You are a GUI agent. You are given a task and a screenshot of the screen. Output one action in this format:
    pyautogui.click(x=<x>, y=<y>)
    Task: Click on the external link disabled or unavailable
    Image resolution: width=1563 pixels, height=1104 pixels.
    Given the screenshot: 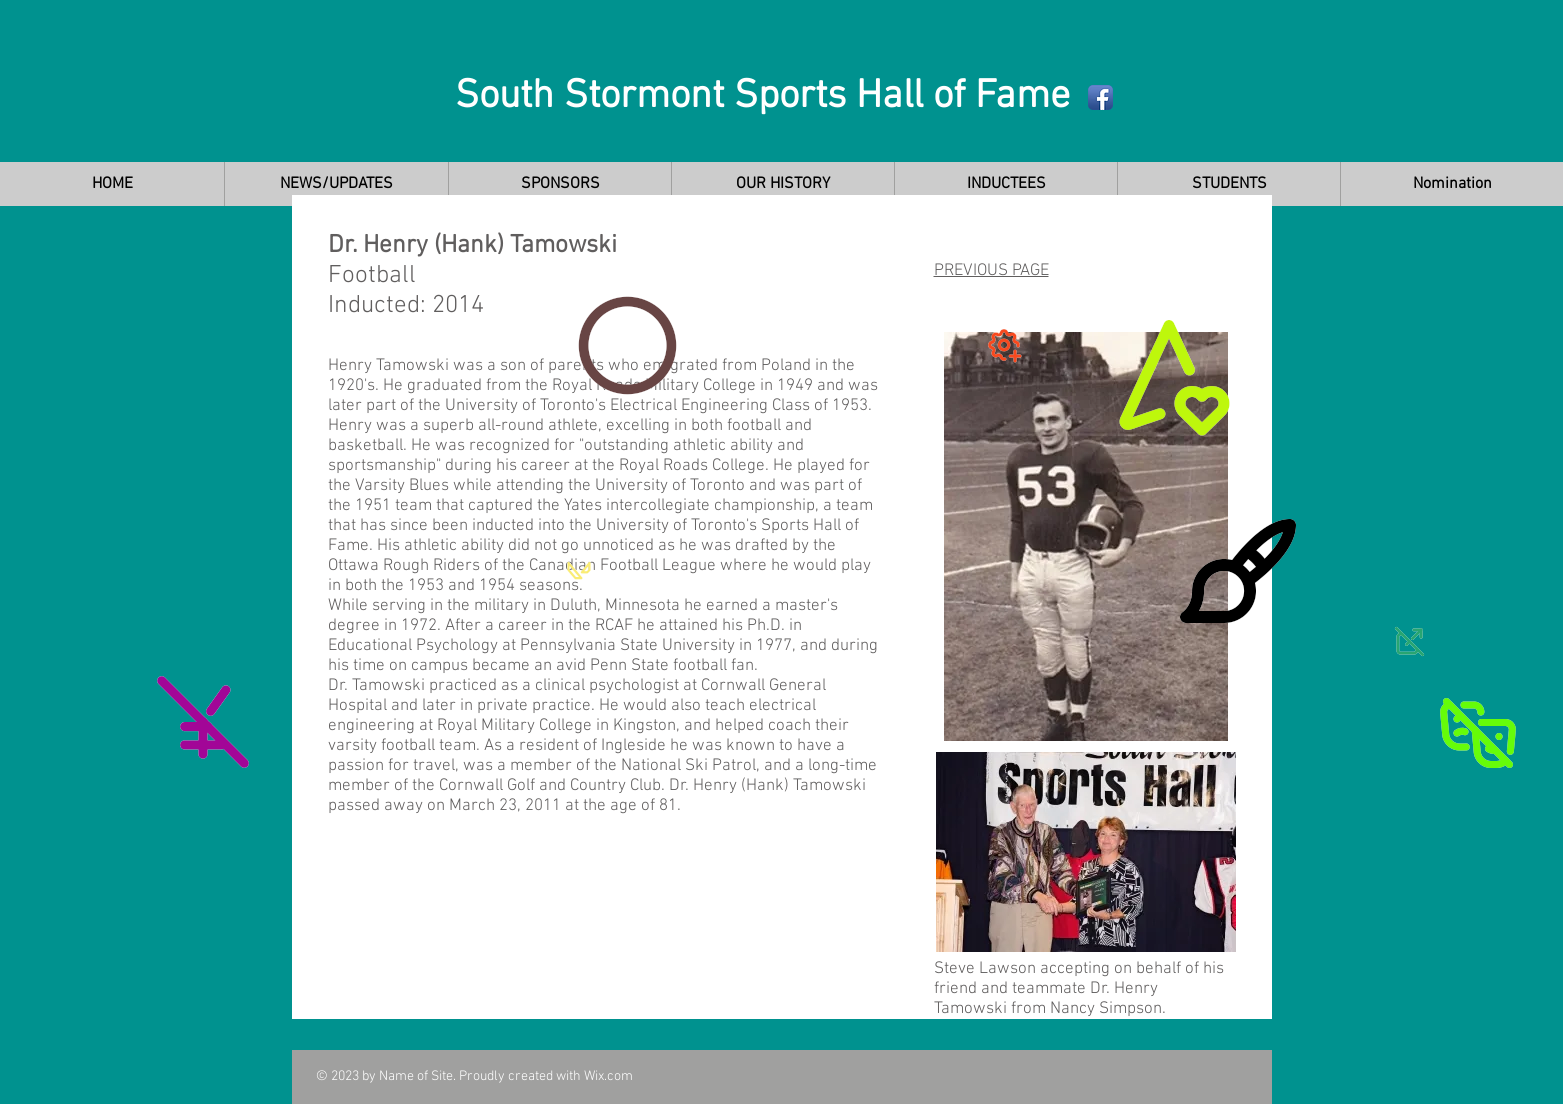 What is the action you would take?
    pyautogui.click(x=1409, y=641)
    